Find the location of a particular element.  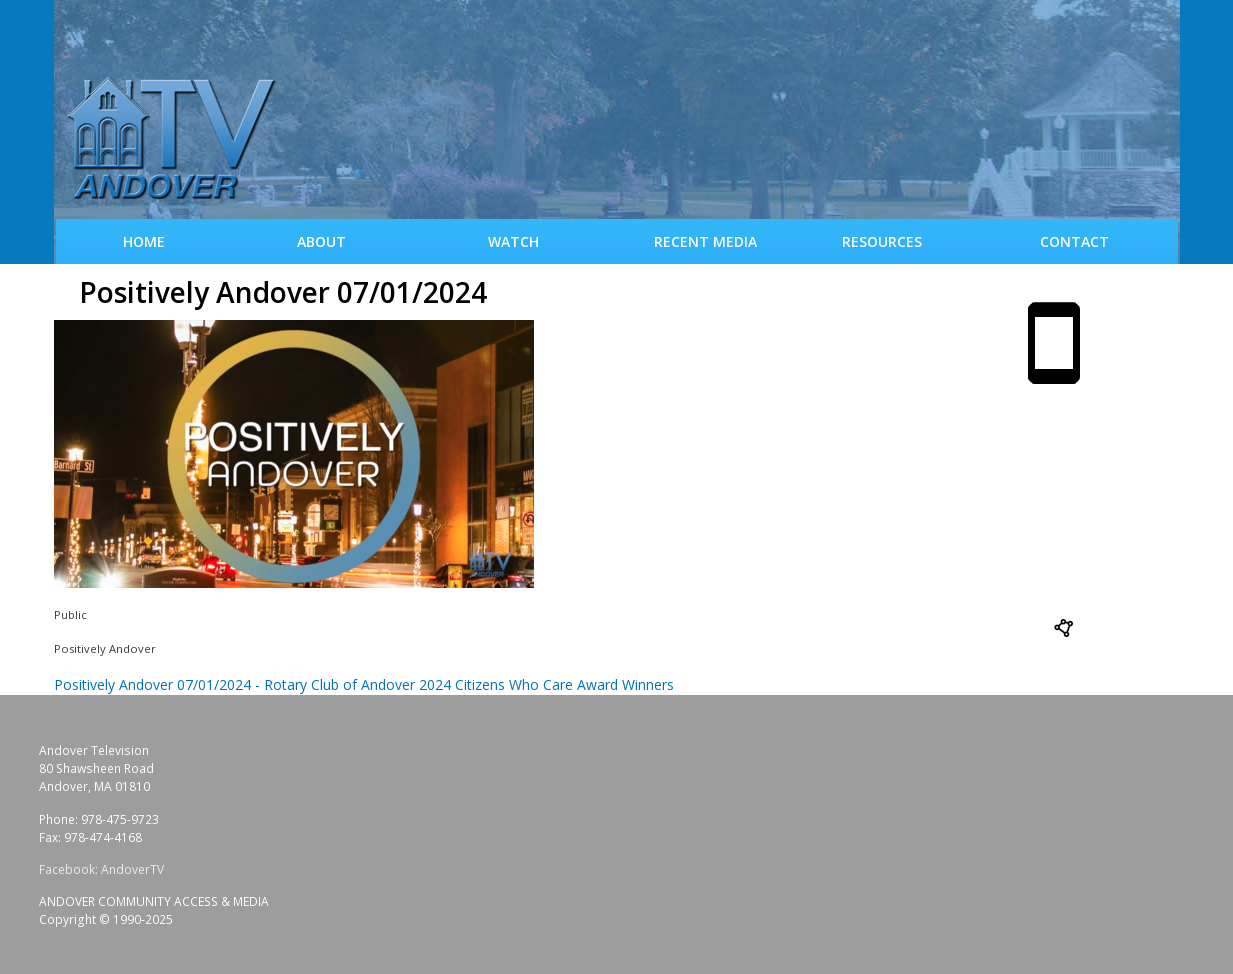

access mobile device settings is located at coordinates (1054, 343).